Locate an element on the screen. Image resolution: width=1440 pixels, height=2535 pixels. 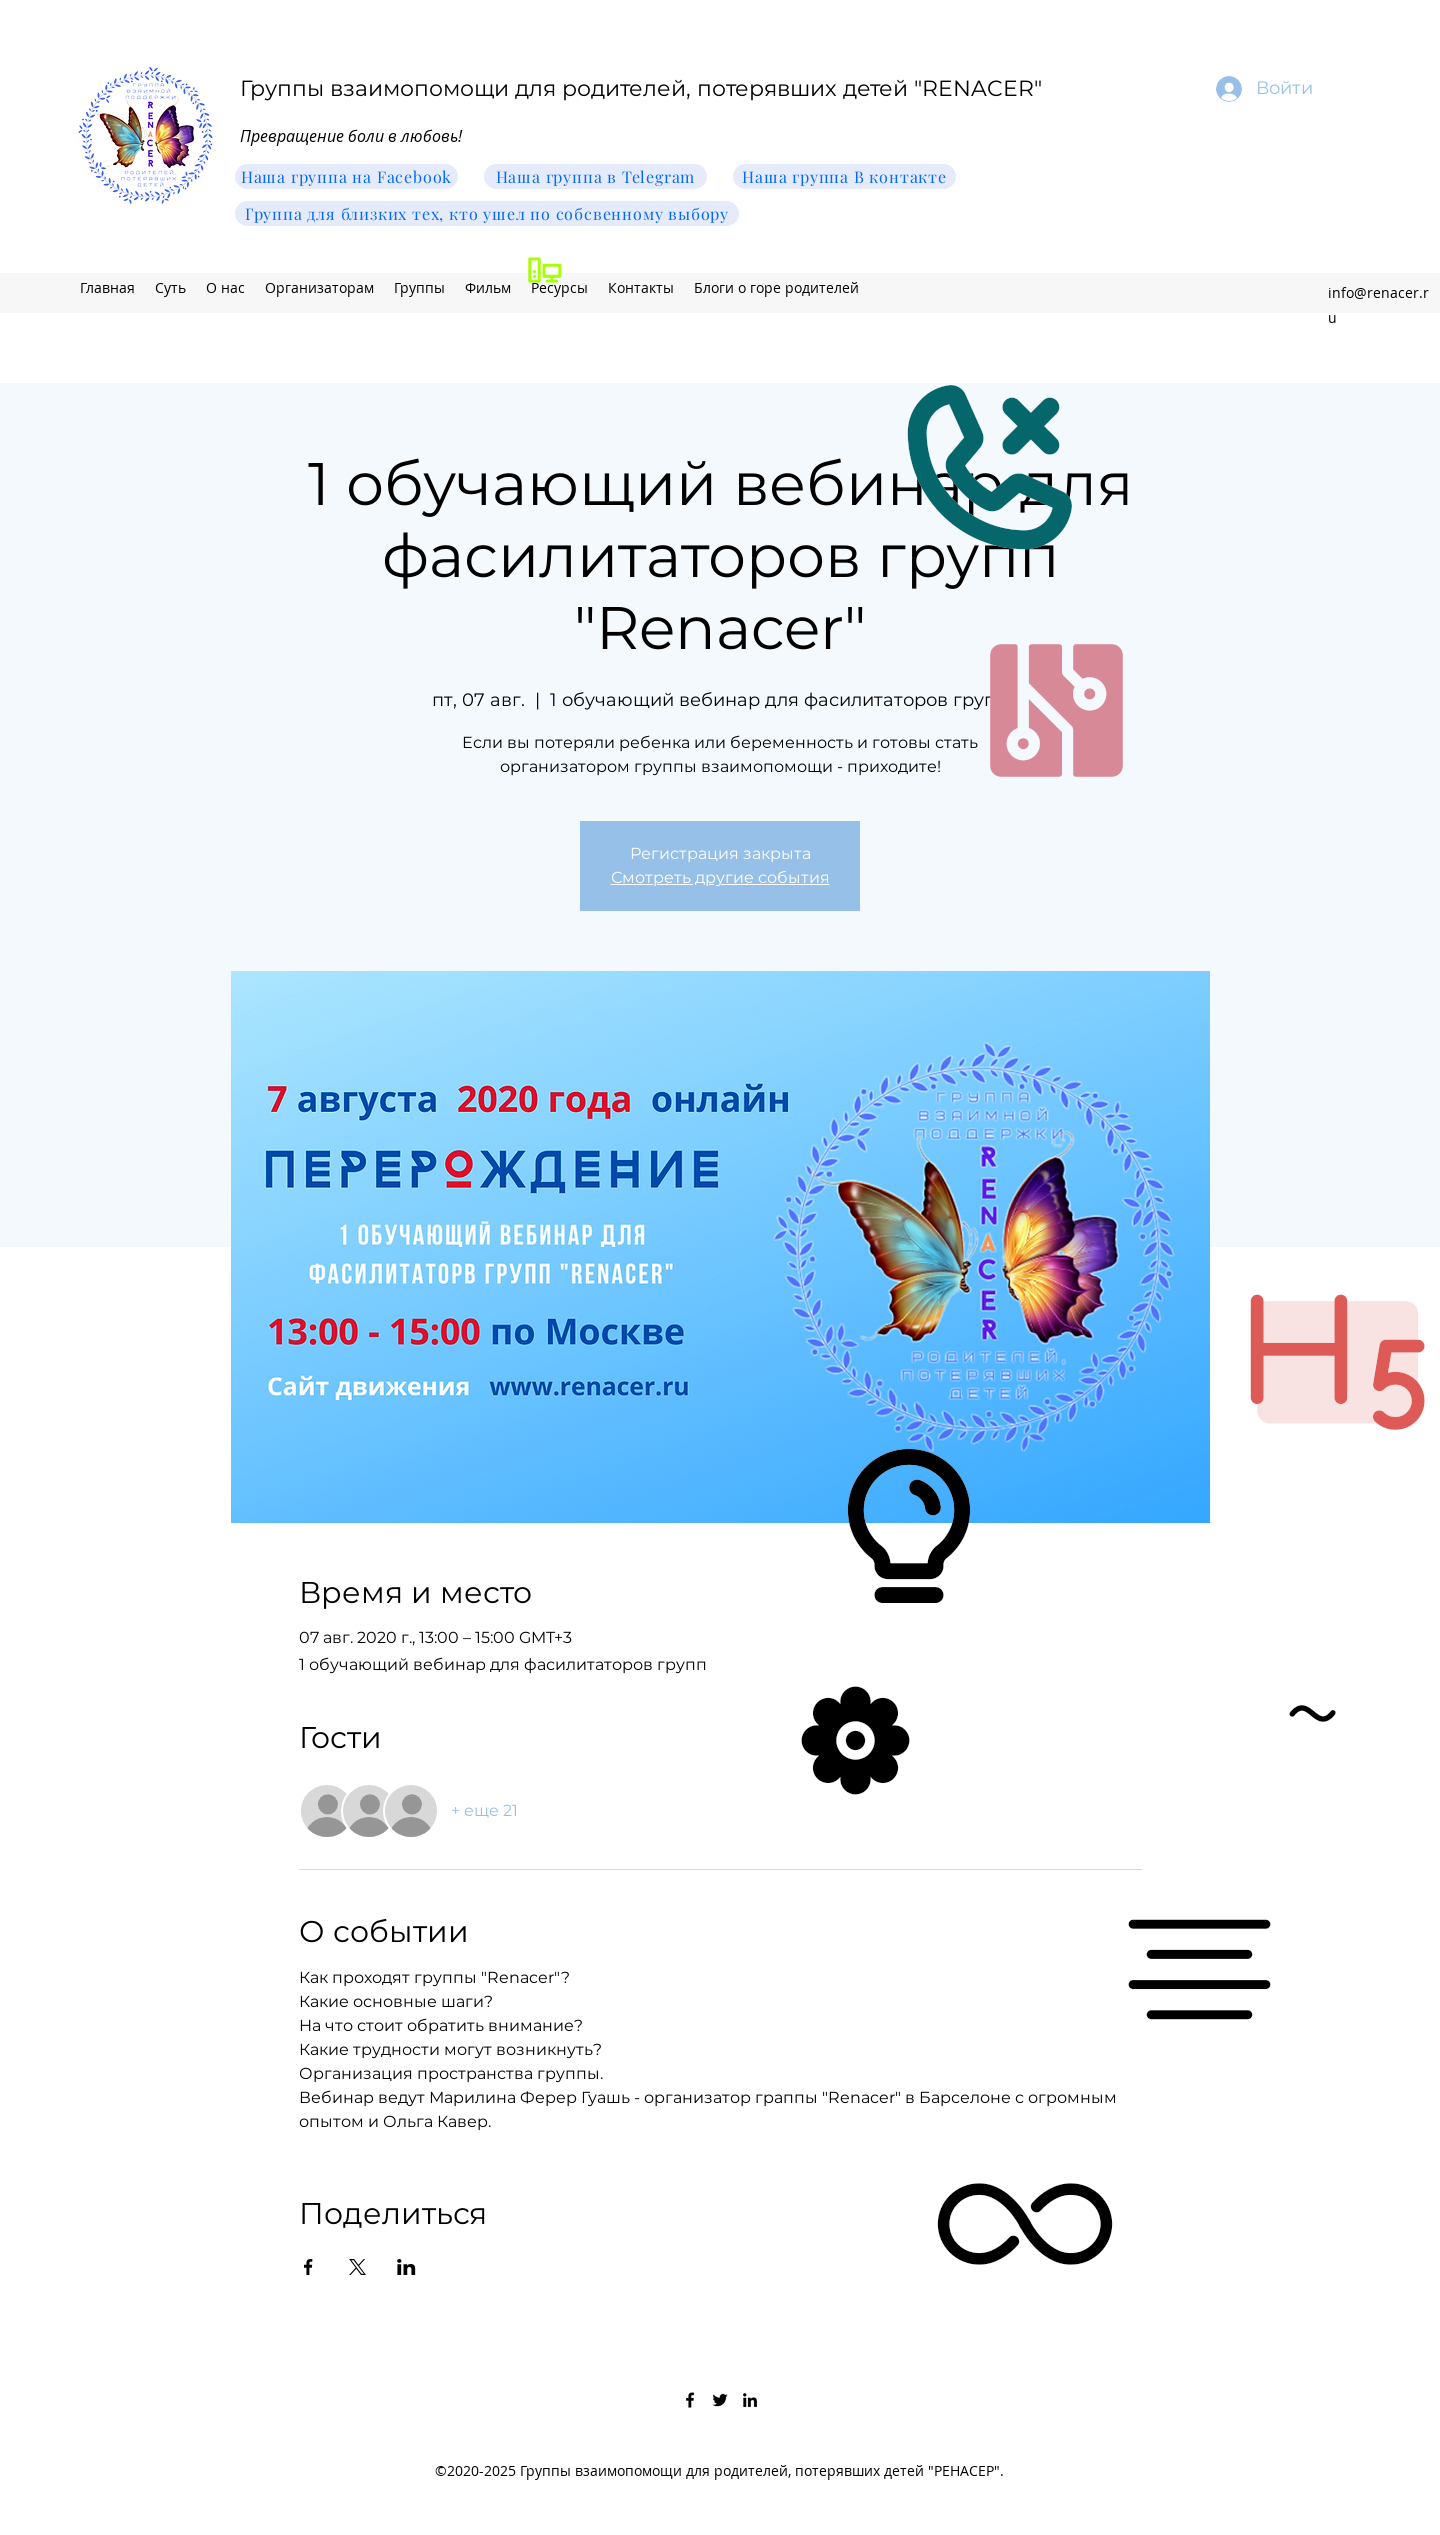
indicates approximate or similar value is located at coordinates (1312, 1713).